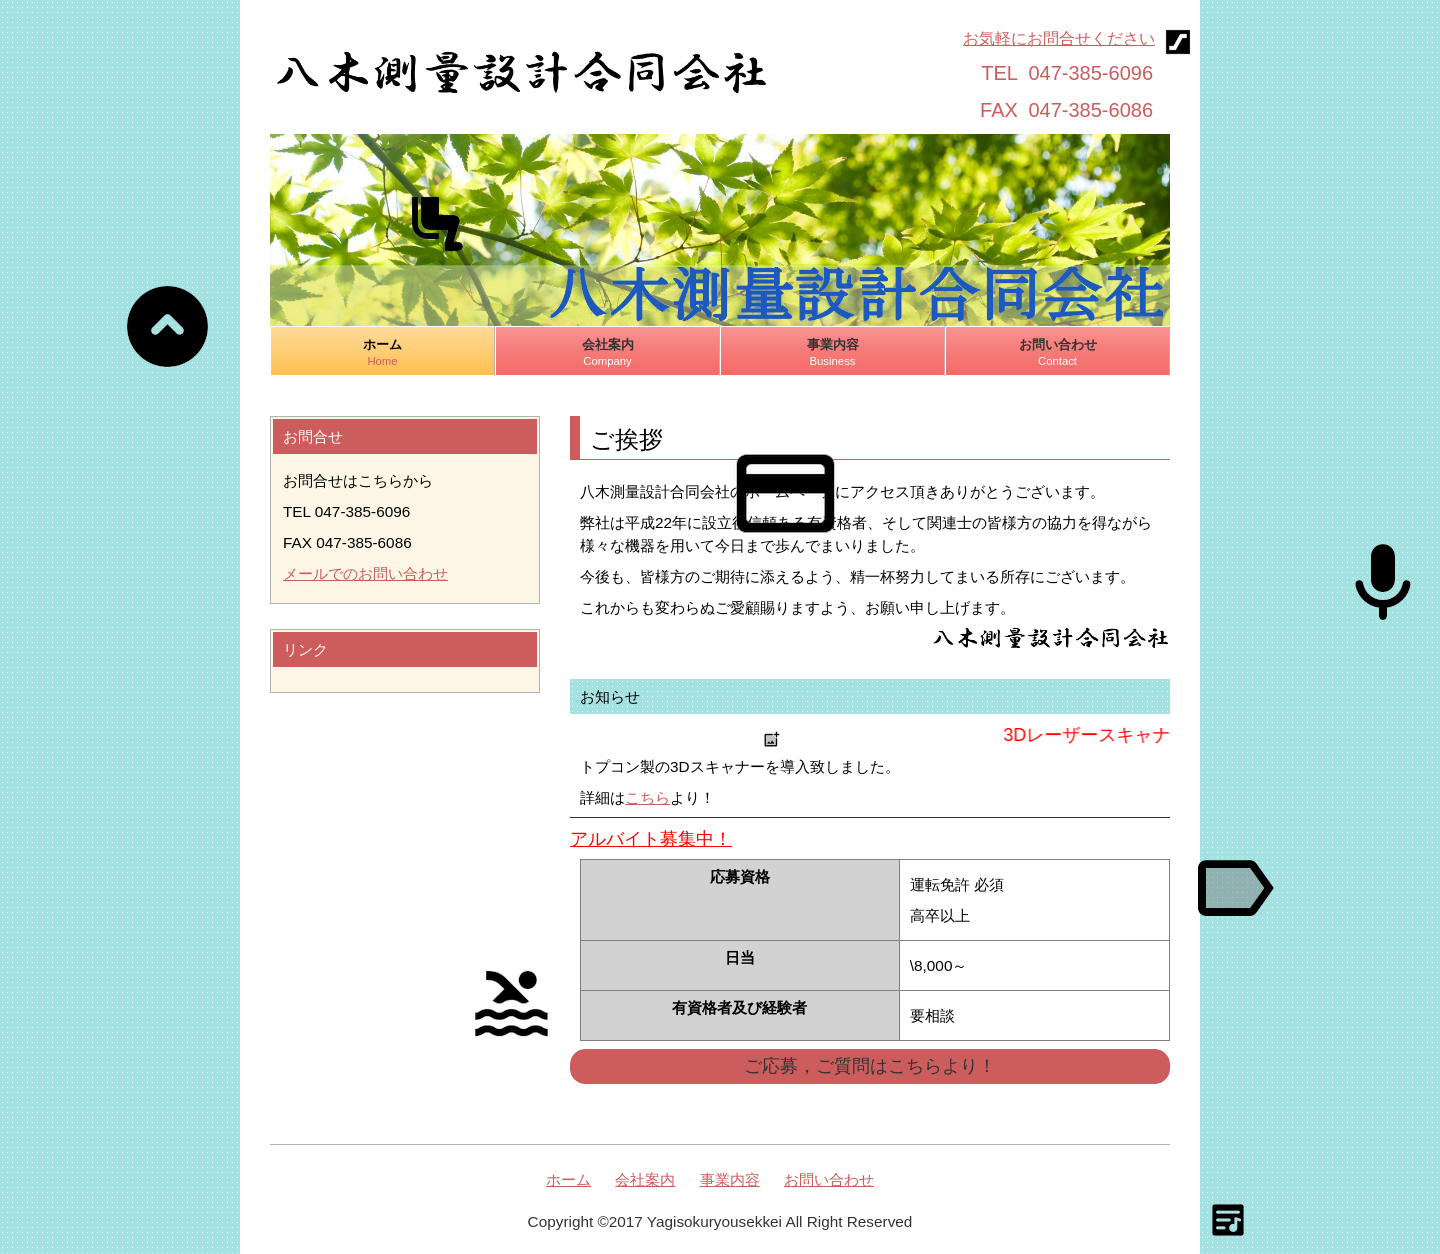 This screenshot has height=1254, width=1440. What do you see at coordinates (771, 739) in the screenshot?
I see `add a new photo to your gallery` at bounding box center [771, 739].